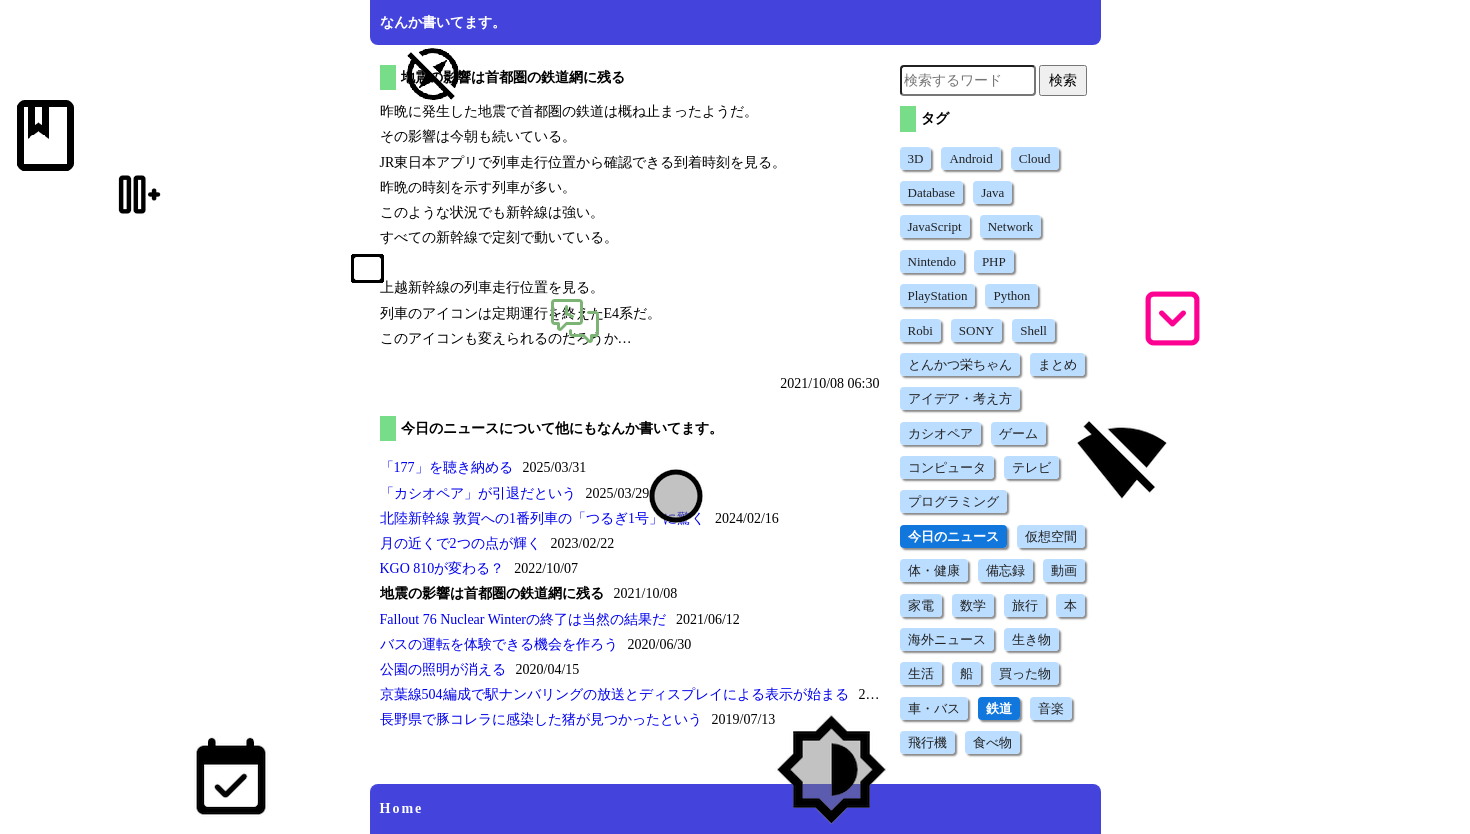 The image size is (1470, 834). I want to click on add a new column to the right, so click(136, 194).